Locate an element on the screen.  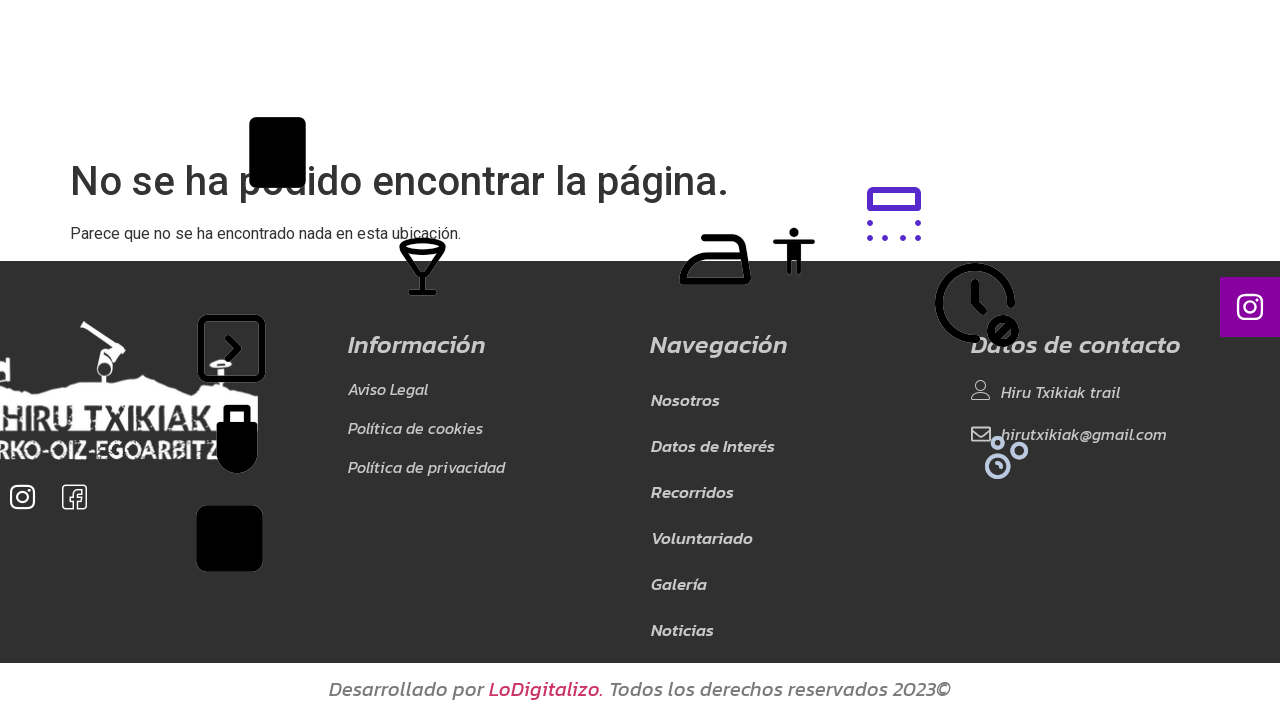
view ironing or garment care instructions is located at coordinates (715, 259).